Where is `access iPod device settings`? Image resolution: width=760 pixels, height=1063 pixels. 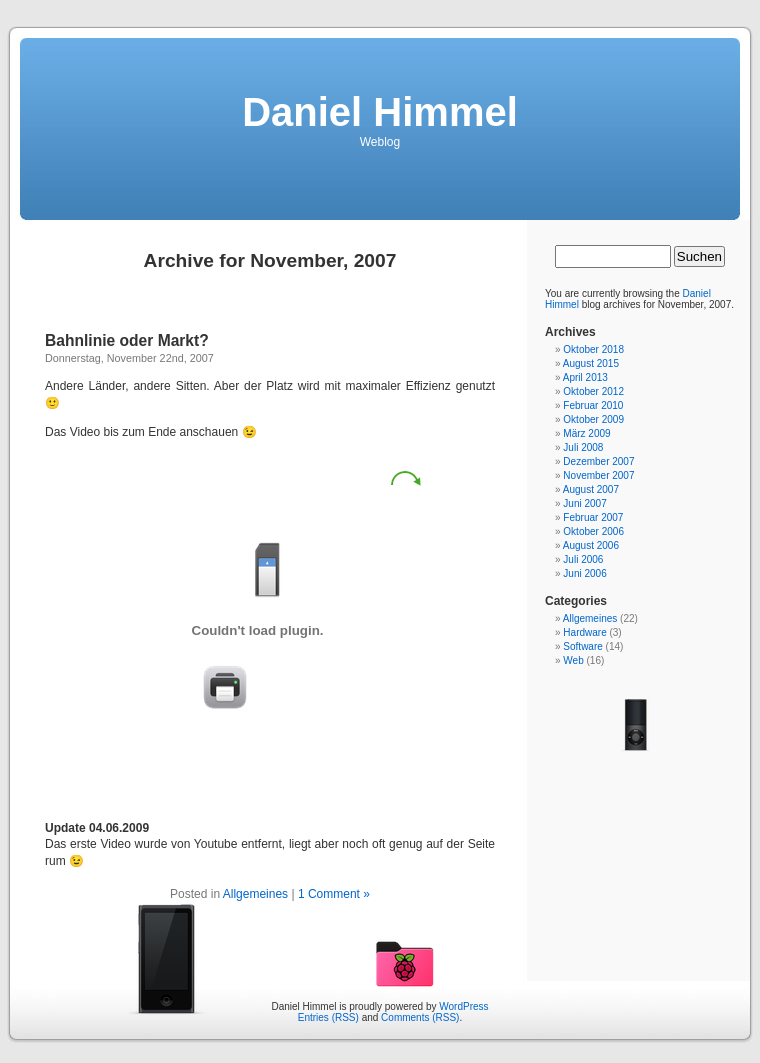 access iPod device settings is located at coordinates (635, 725).